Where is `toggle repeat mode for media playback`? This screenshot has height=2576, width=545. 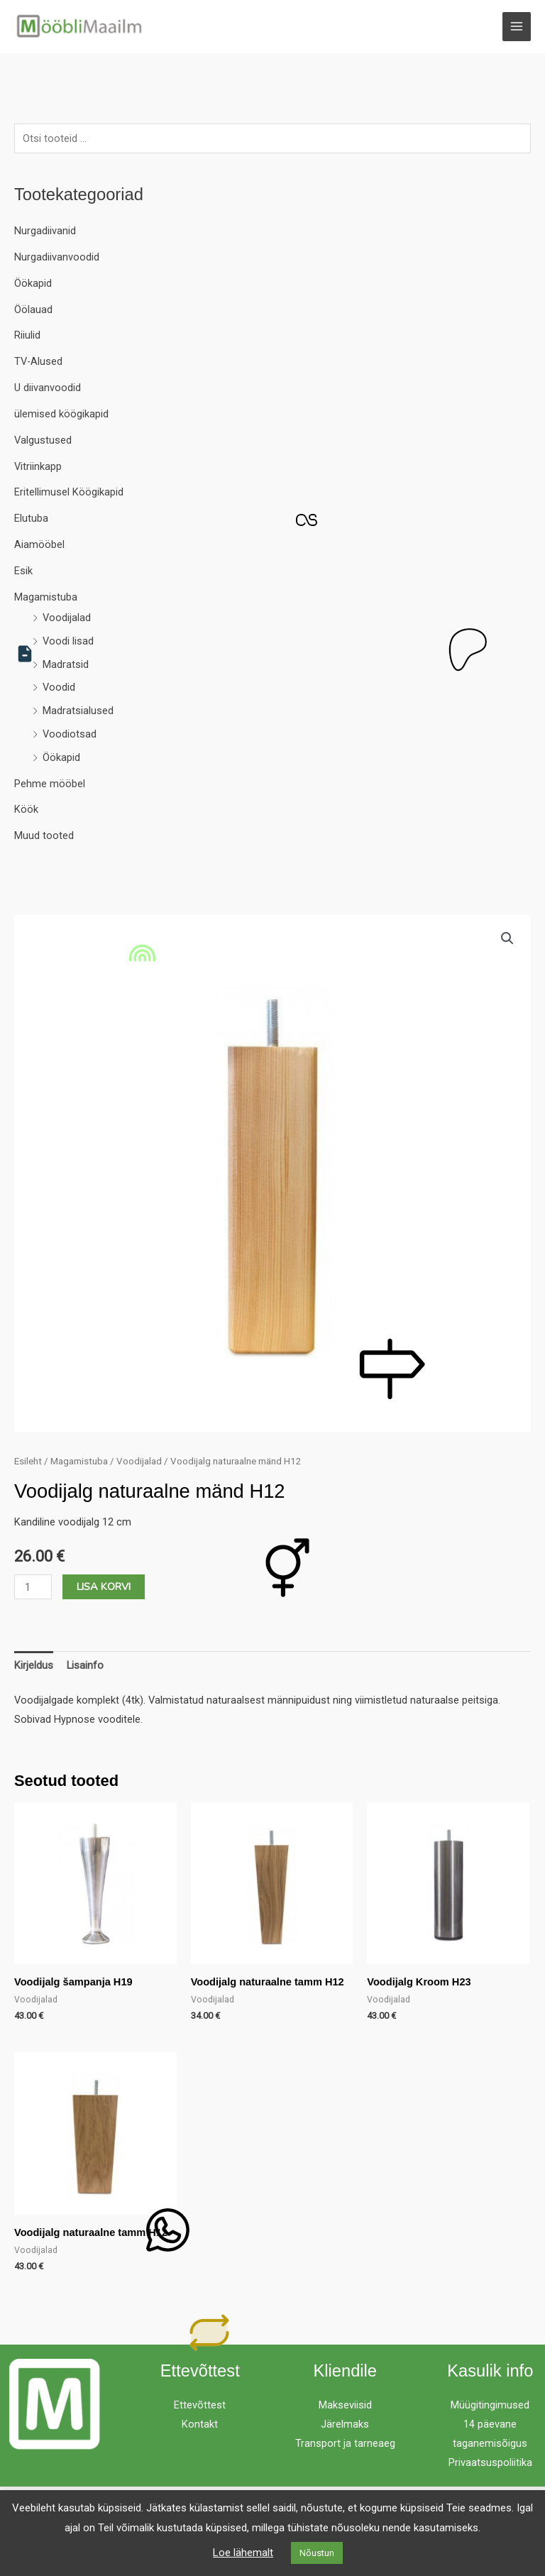 toggle repeat mode for media playback is located at coordinates (209, 2333).